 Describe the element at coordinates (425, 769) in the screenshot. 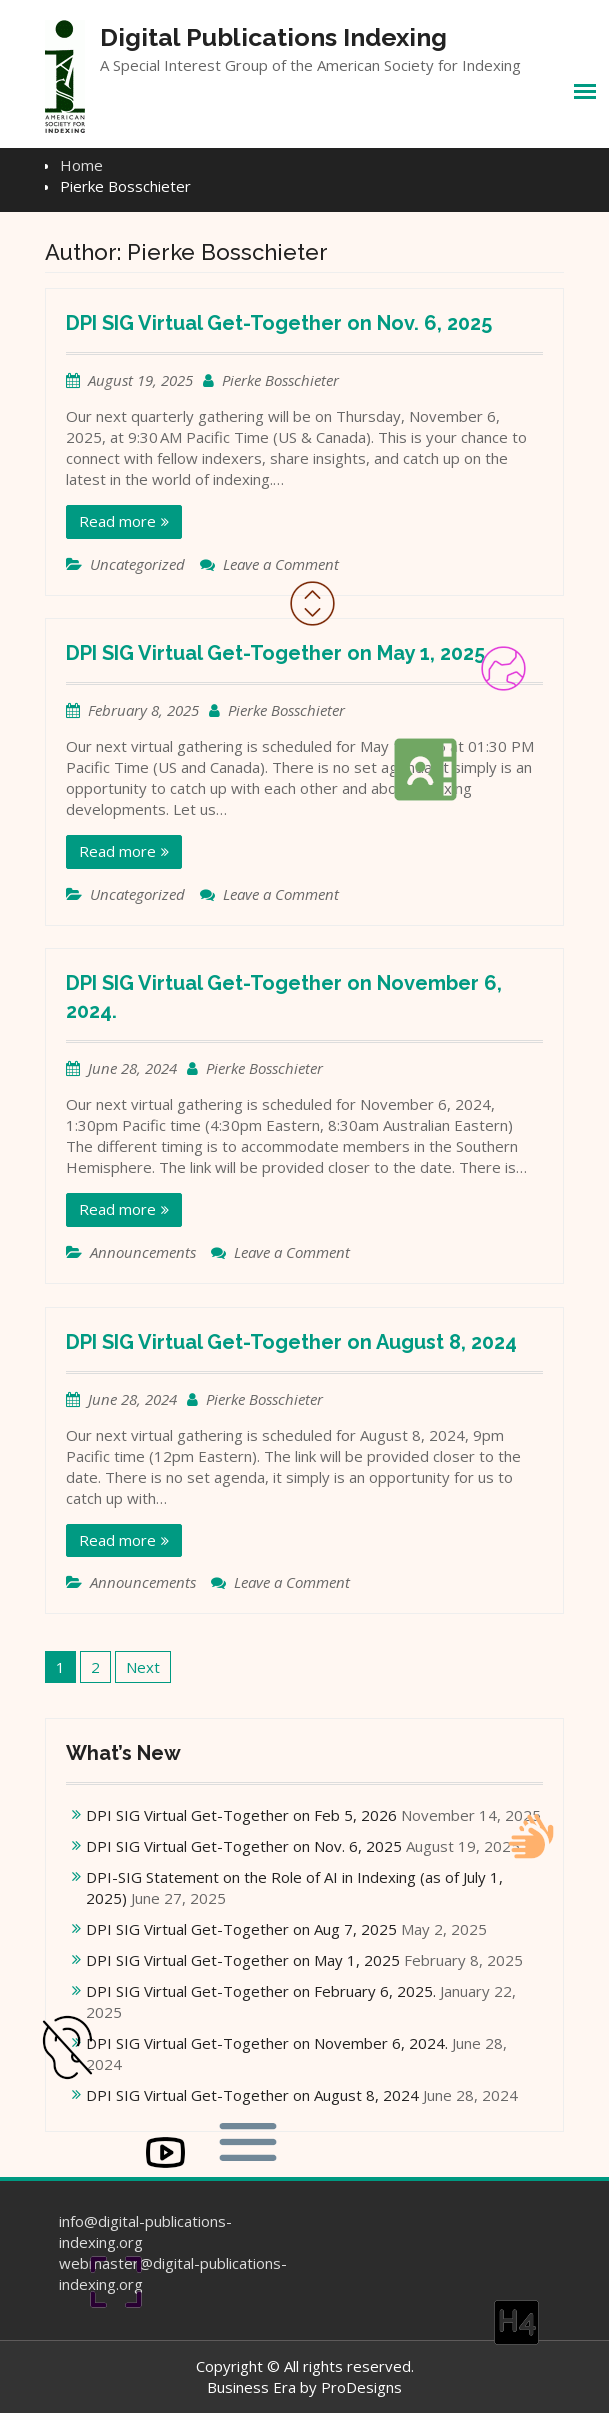

I see `open contacts or address book` at that location.